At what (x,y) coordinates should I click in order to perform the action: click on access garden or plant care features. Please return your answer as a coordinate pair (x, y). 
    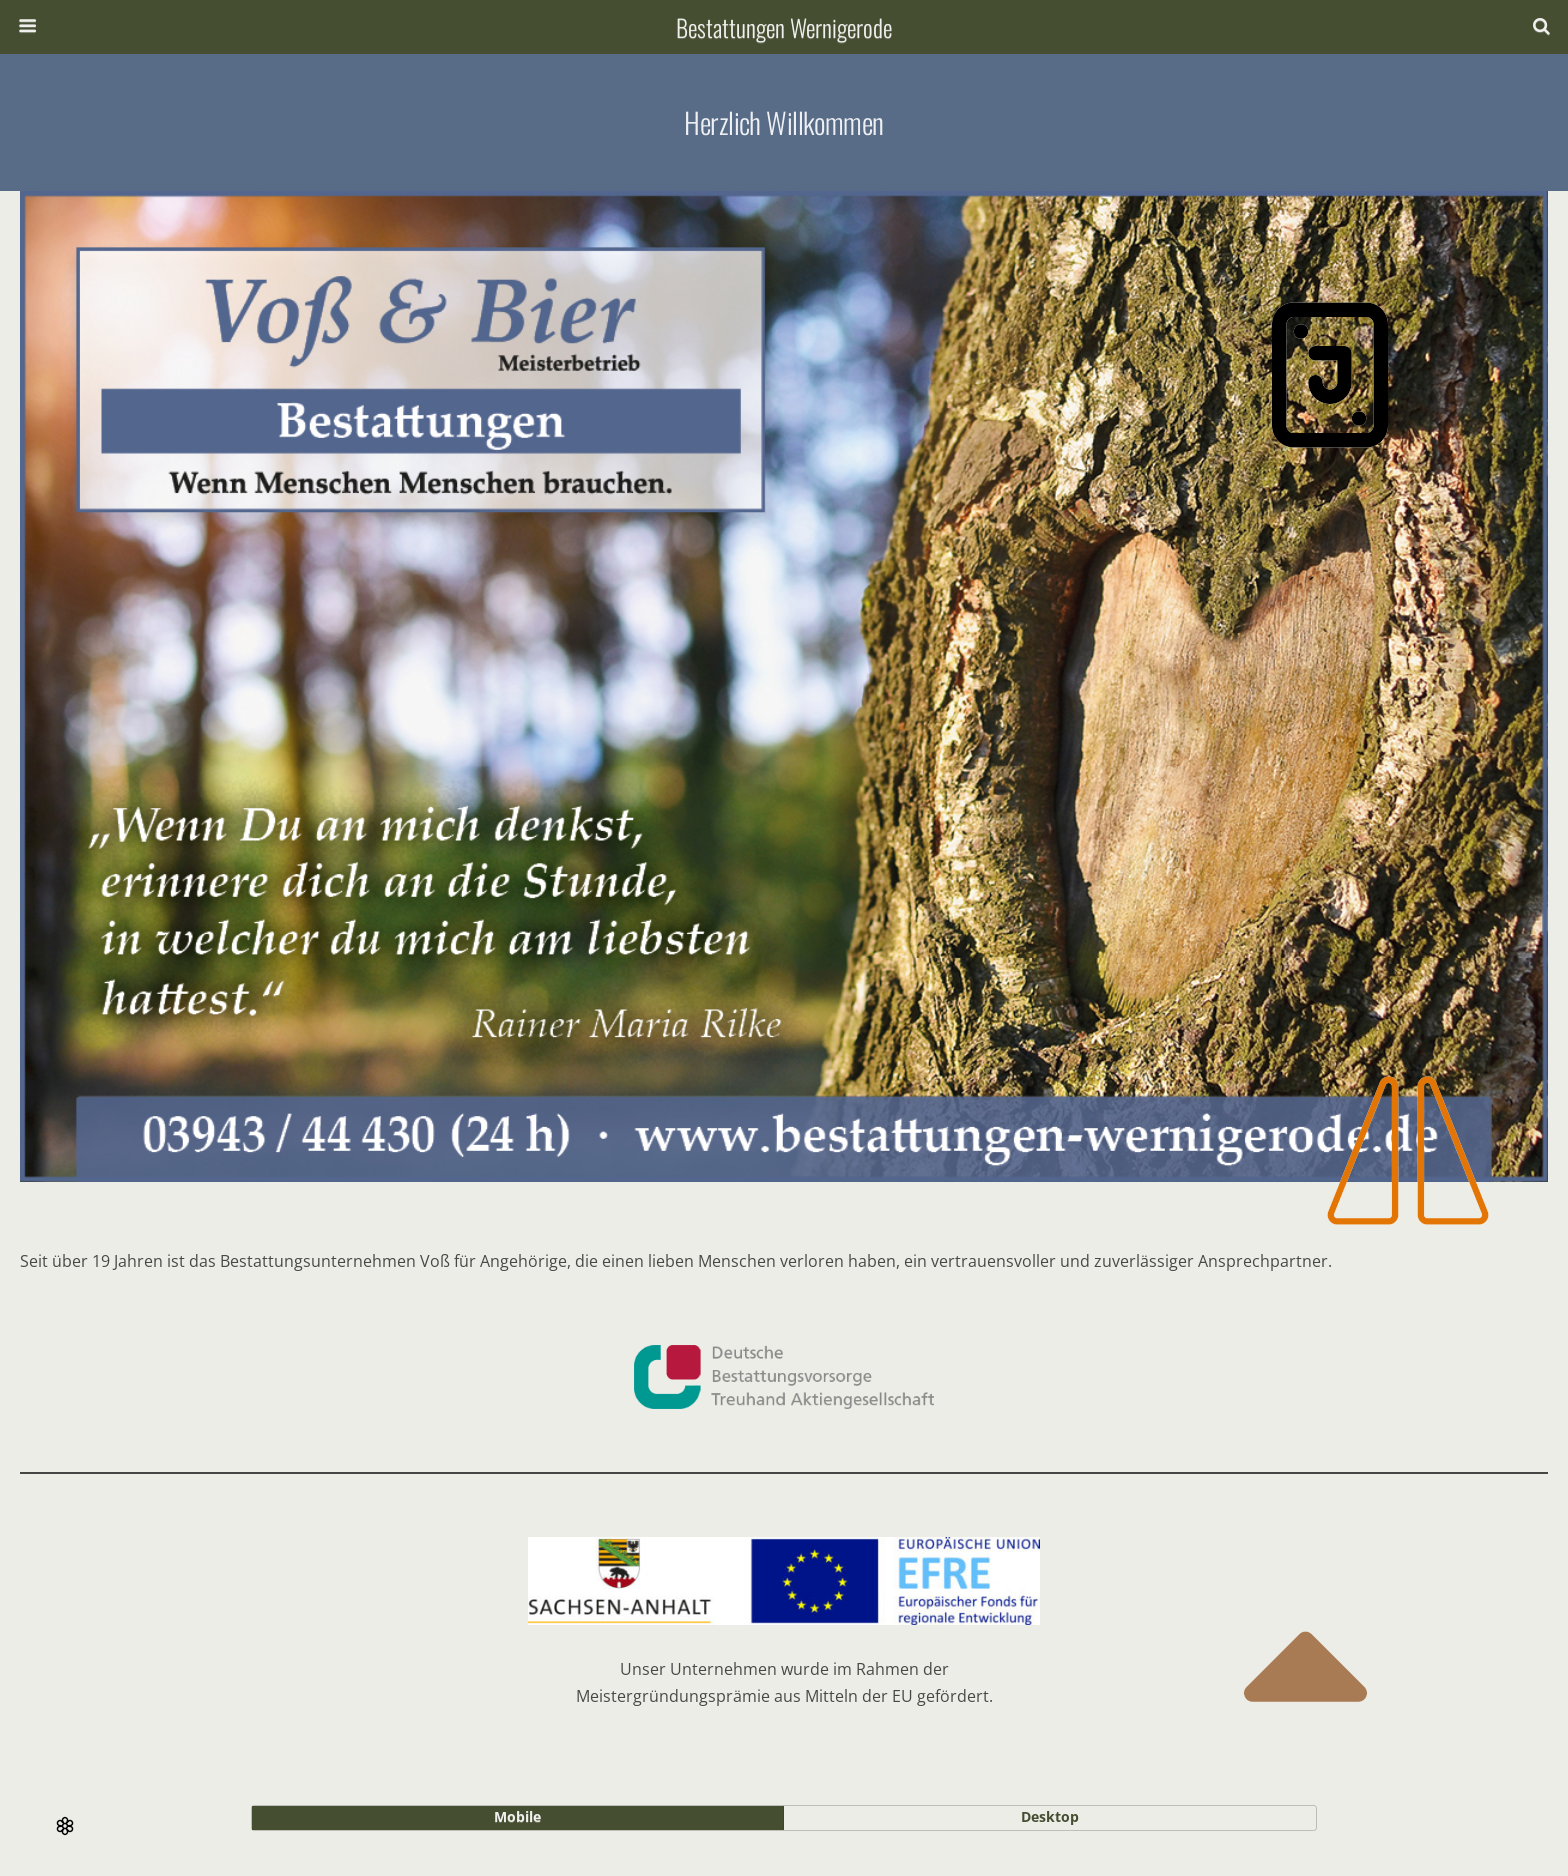
    Looking at the image, I should click on (65, 1826).